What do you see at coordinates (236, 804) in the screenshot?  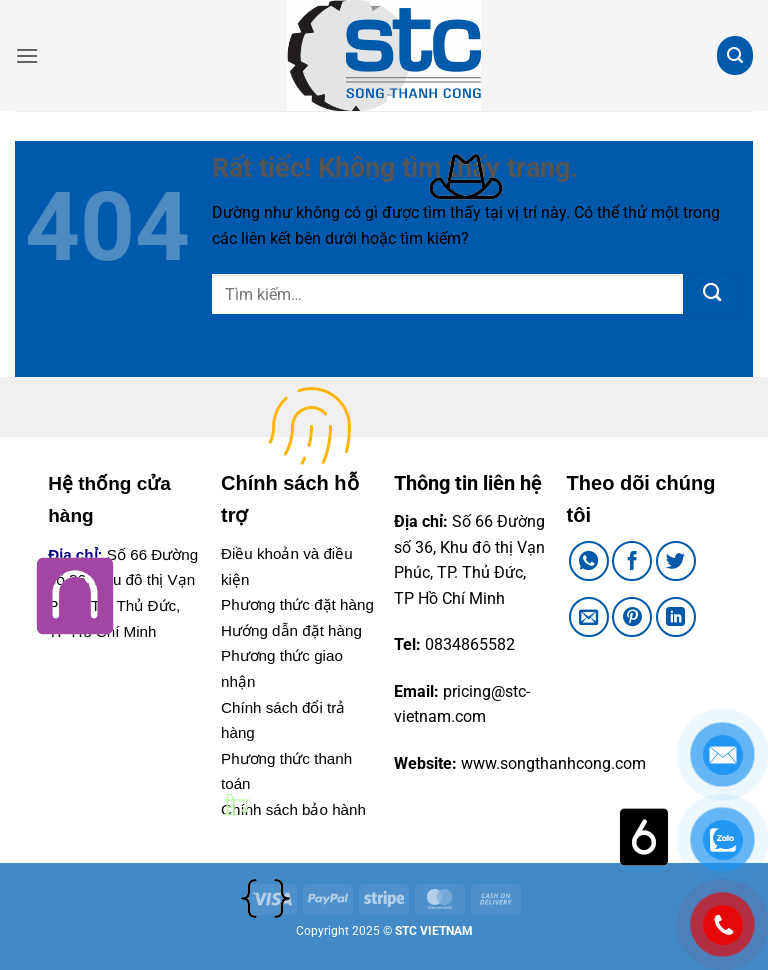 I see `construction or building in progress` at bounding box center [236, 804].